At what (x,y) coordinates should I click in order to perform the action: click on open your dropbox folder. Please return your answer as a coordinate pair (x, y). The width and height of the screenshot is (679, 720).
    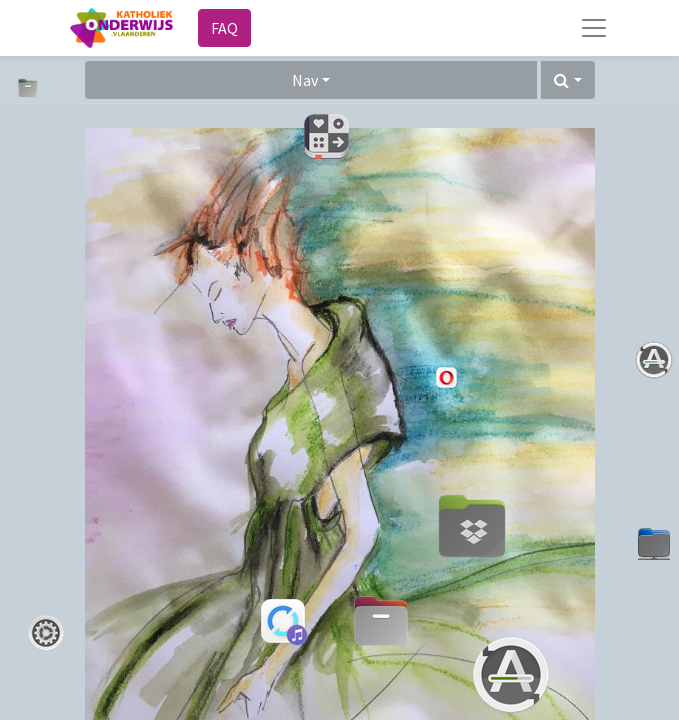
    Looking at the image, I should click on (472, 526).